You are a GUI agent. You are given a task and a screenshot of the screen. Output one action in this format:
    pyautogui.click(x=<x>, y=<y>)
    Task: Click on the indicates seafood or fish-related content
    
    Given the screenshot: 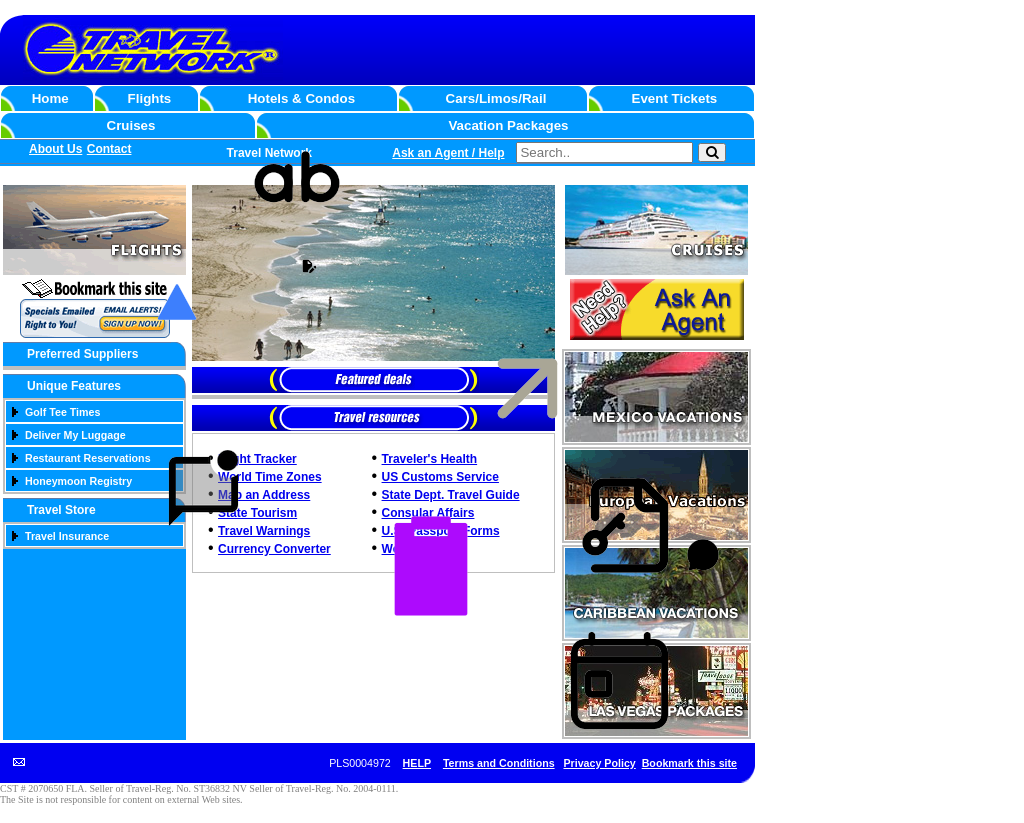 What is the action you would take?
    pyautogui.click(x=131, y=41)
    